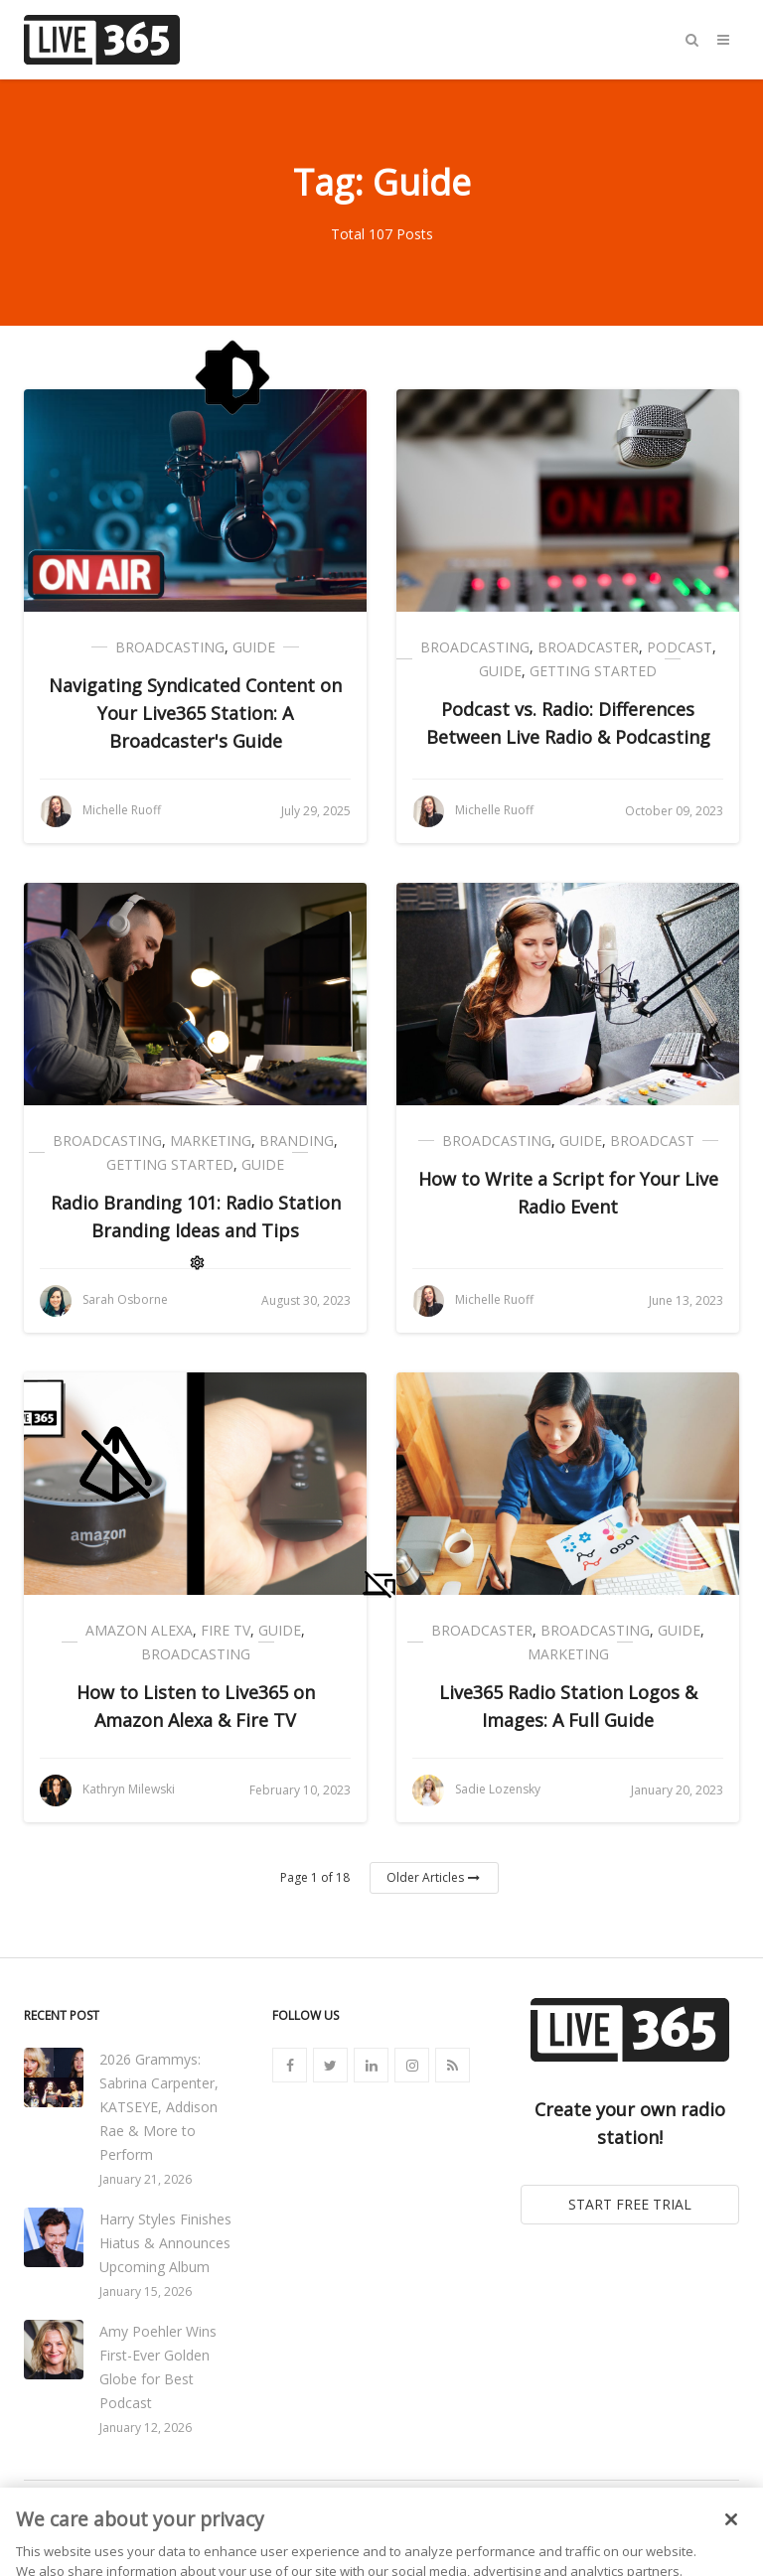 The width and height of the screenshot is (763, 2576). Describe the element at coordinates (379, 1584) in the screenshot. I see `device link disconnected or unavailable` at that location.